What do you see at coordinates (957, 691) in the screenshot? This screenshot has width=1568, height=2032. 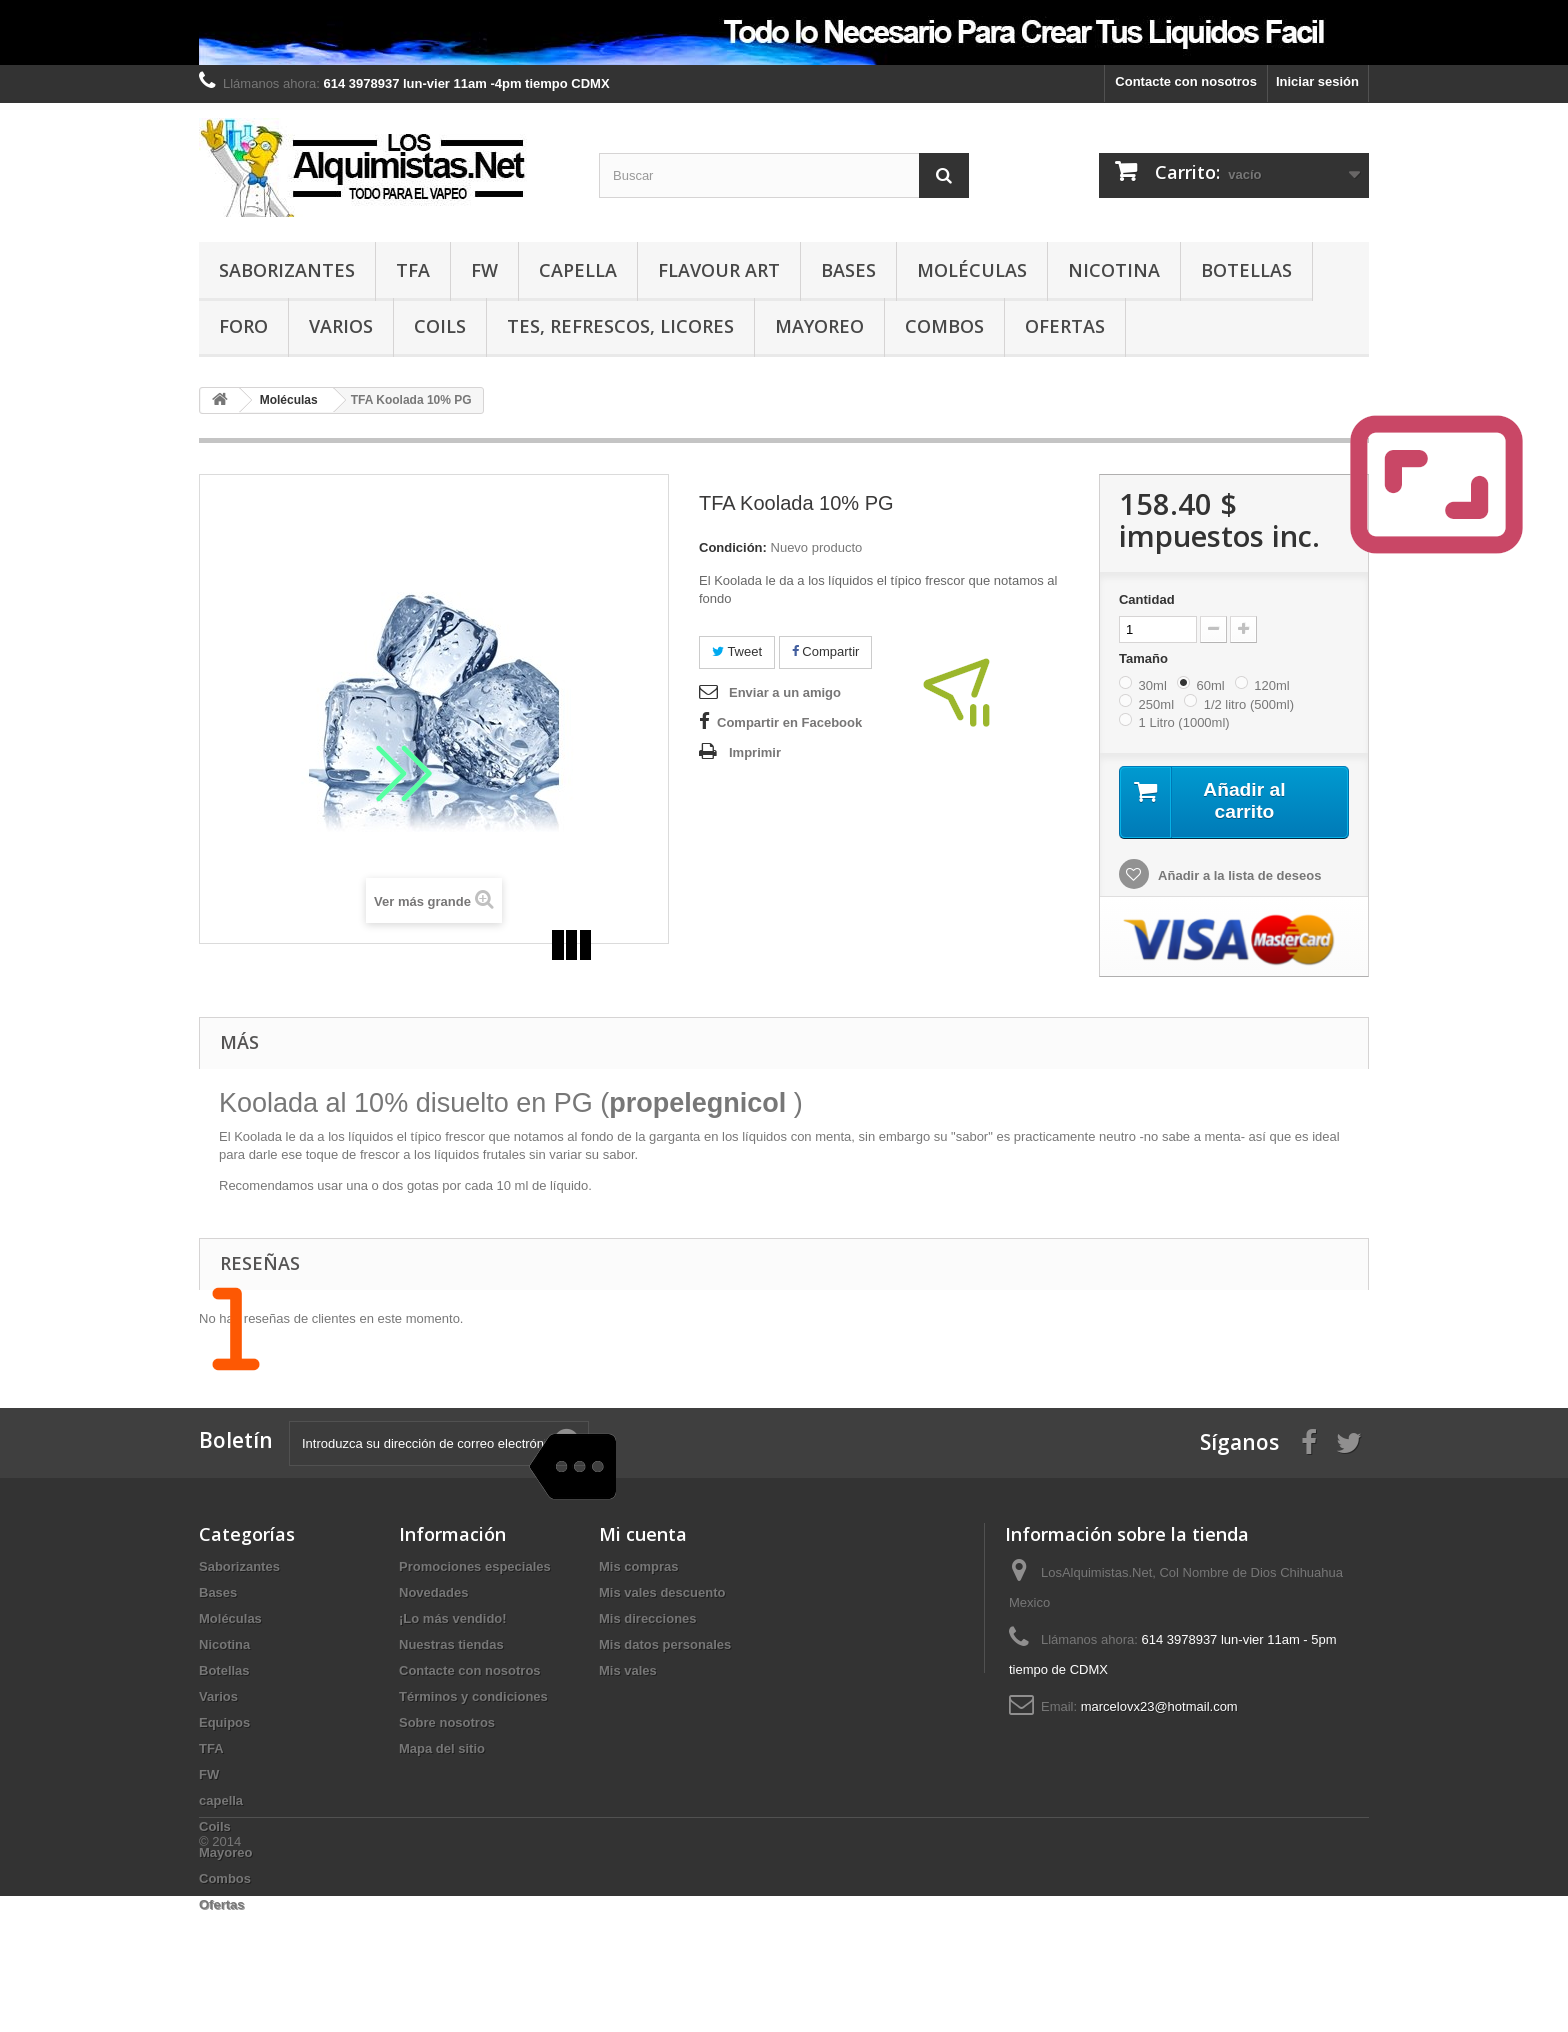 I see `pause location sharing` at bounding box center [957, 691].